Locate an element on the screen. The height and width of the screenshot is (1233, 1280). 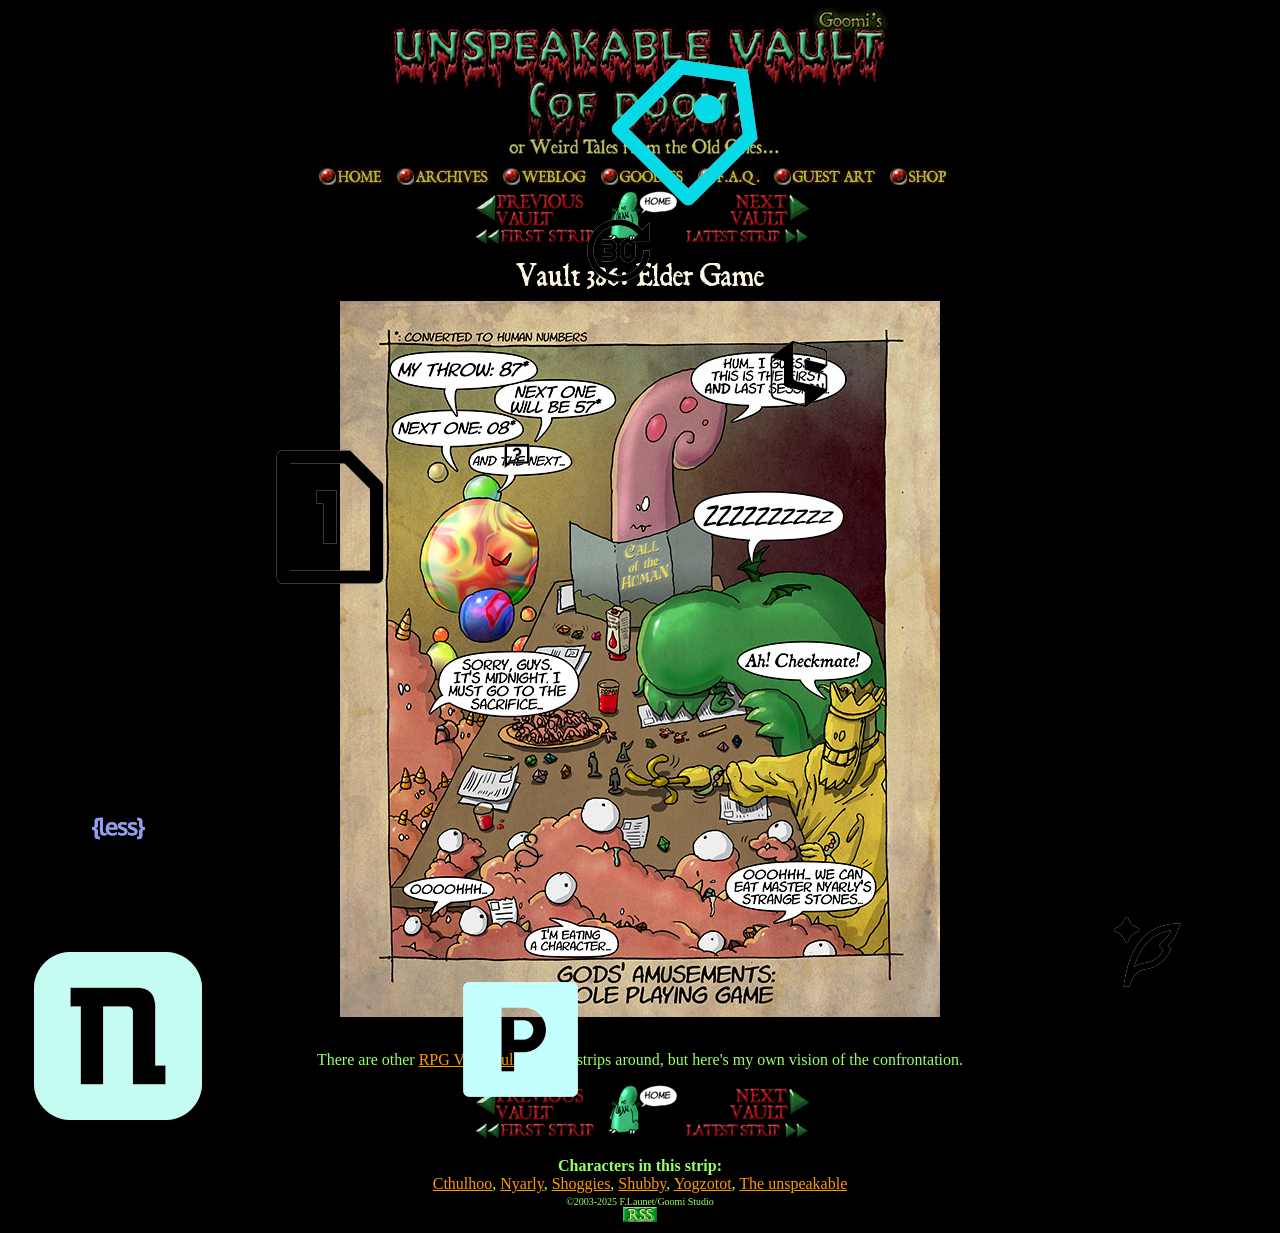
compose with AI writing assistance is located at coordinates (1152, 955).